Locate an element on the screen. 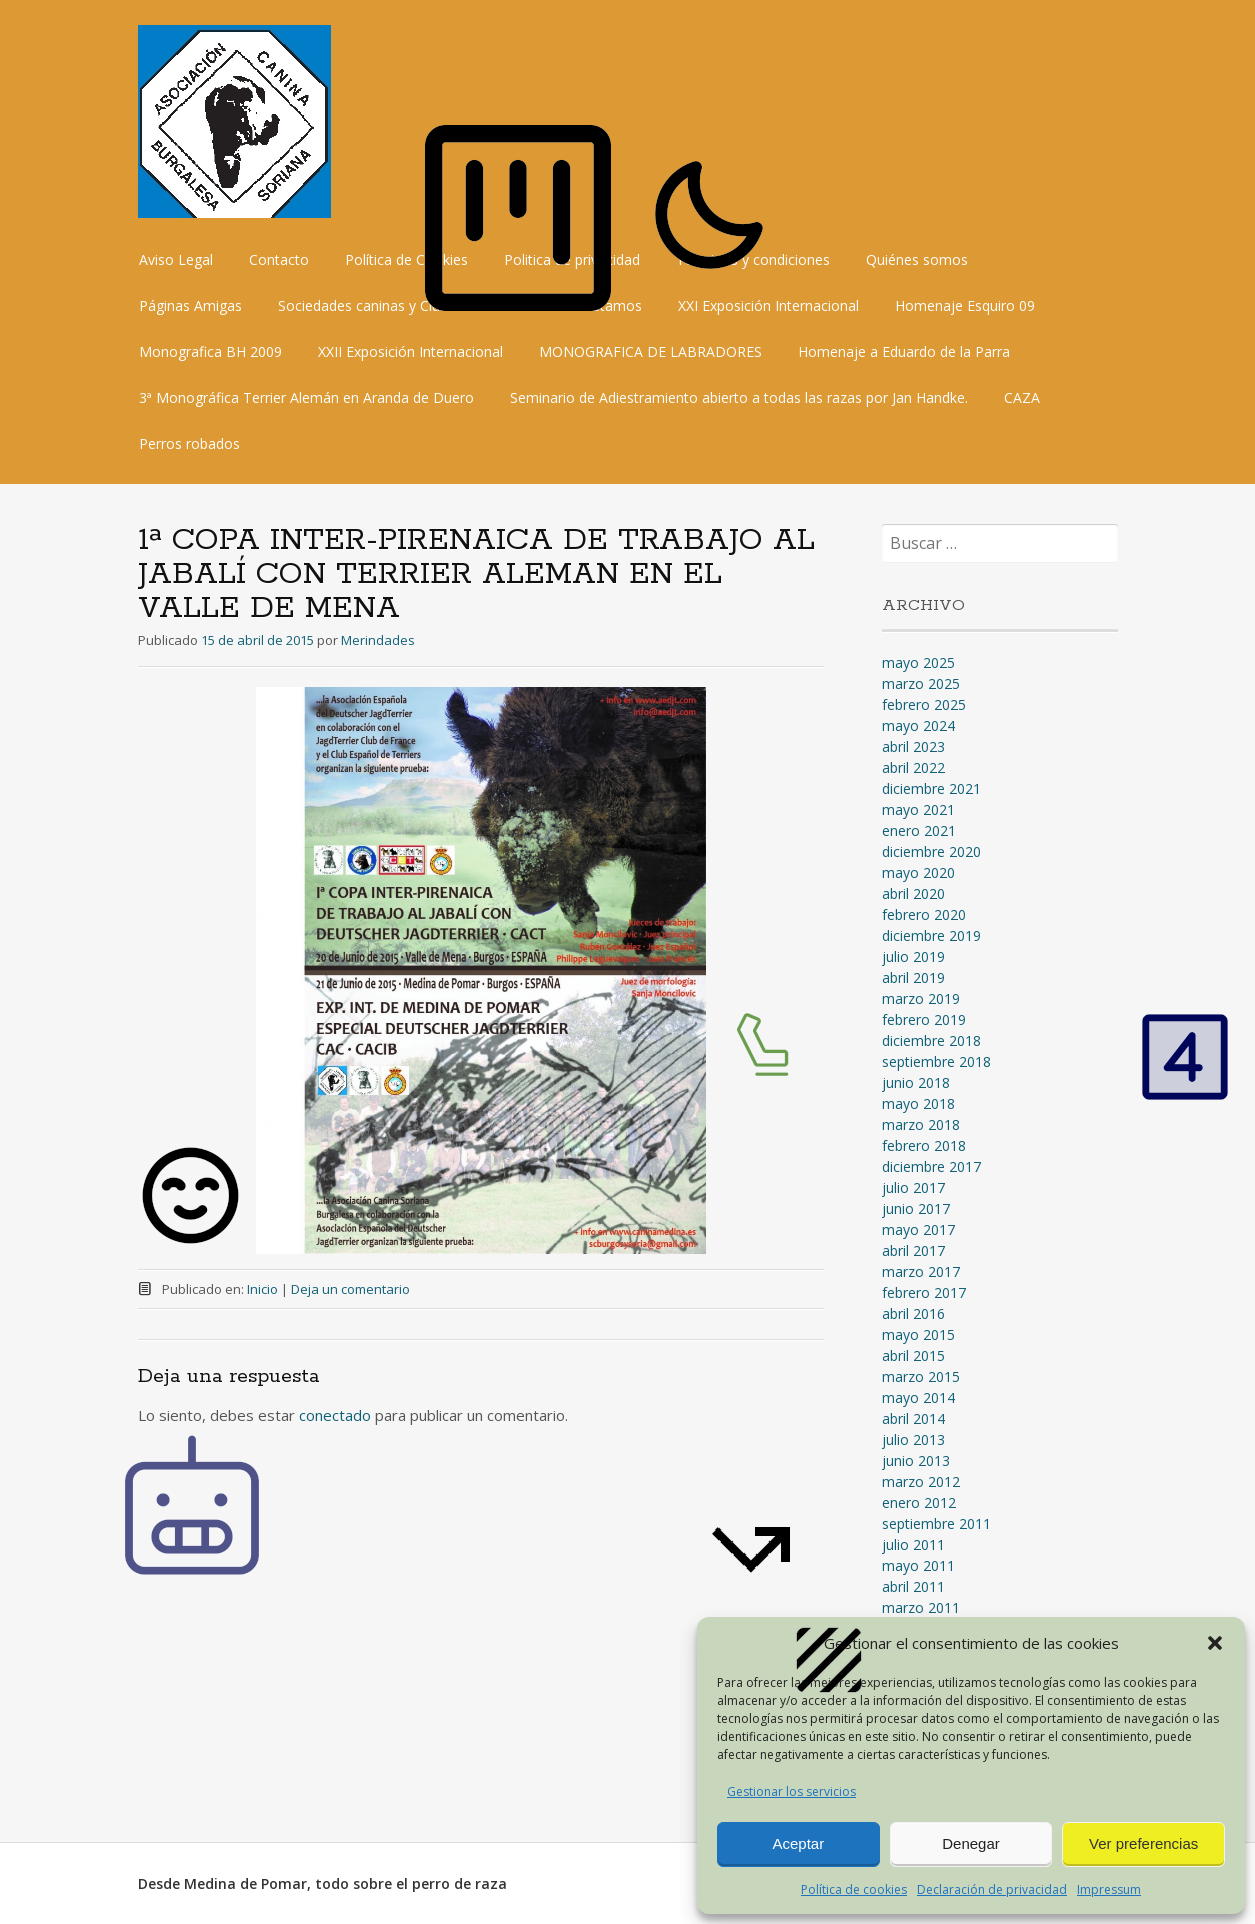 The image size is (1255, 1924). rate your experience positively is located at coordinates (190, 1195).